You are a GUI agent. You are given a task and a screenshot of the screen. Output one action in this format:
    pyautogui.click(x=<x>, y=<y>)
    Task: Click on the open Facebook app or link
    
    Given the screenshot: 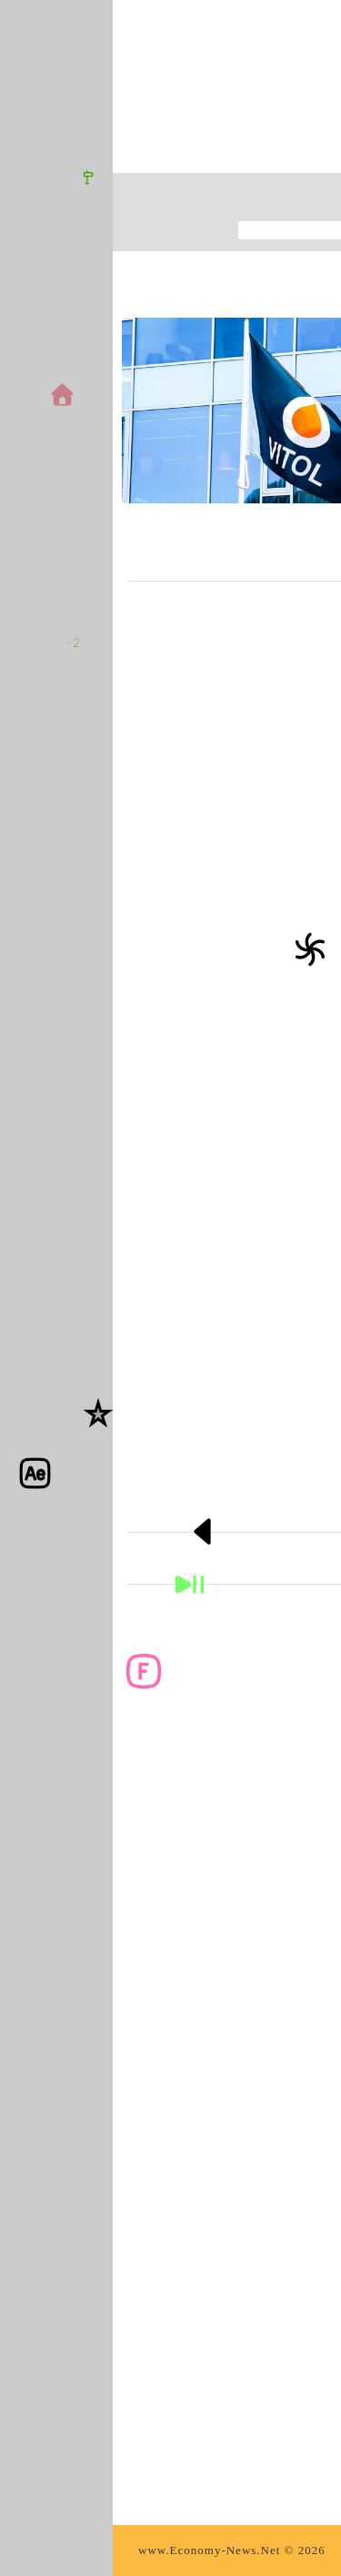 What is the action you would take?
    pyautogui.click(x=144, y=1671)
    